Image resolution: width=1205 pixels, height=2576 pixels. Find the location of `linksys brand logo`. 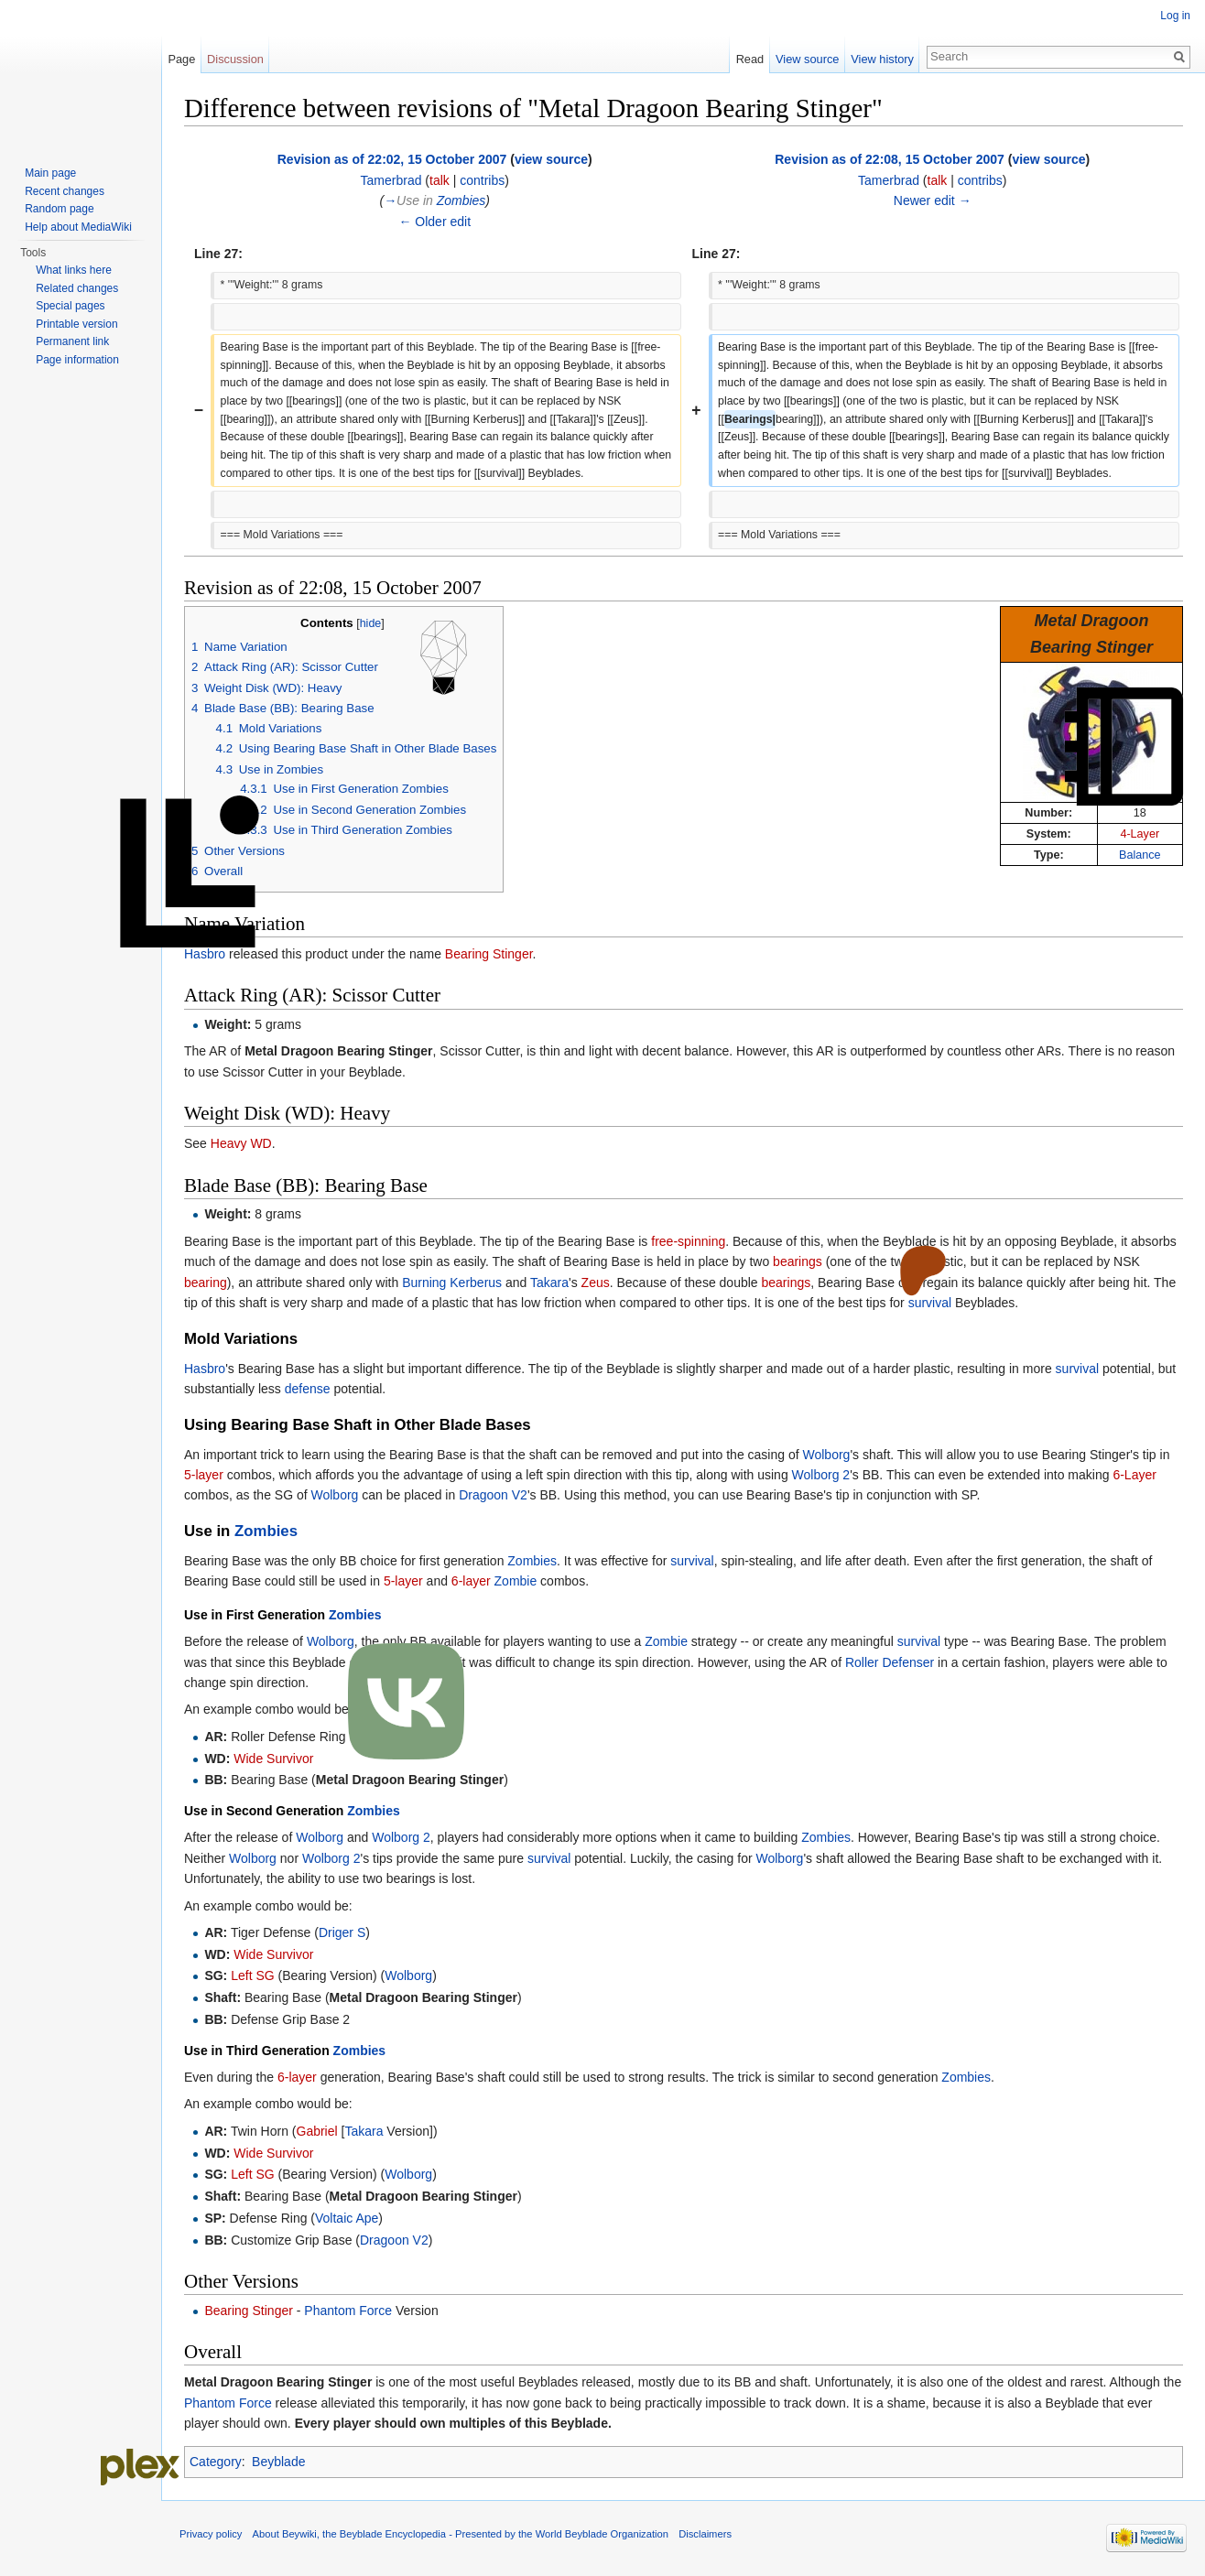

linksys brand logo is located at coordinates (190, 871).